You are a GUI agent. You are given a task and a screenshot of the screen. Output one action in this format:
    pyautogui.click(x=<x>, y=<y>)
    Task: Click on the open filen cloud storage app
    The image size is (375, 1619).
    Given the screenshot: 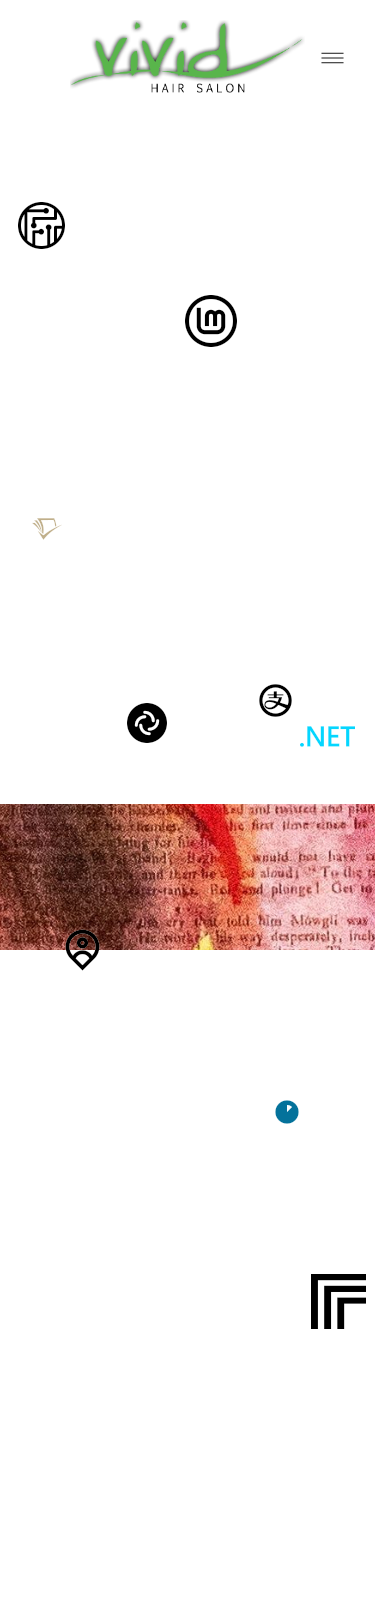 What is the action you would take?
    pyautogui.click(x=41, y=225)
    